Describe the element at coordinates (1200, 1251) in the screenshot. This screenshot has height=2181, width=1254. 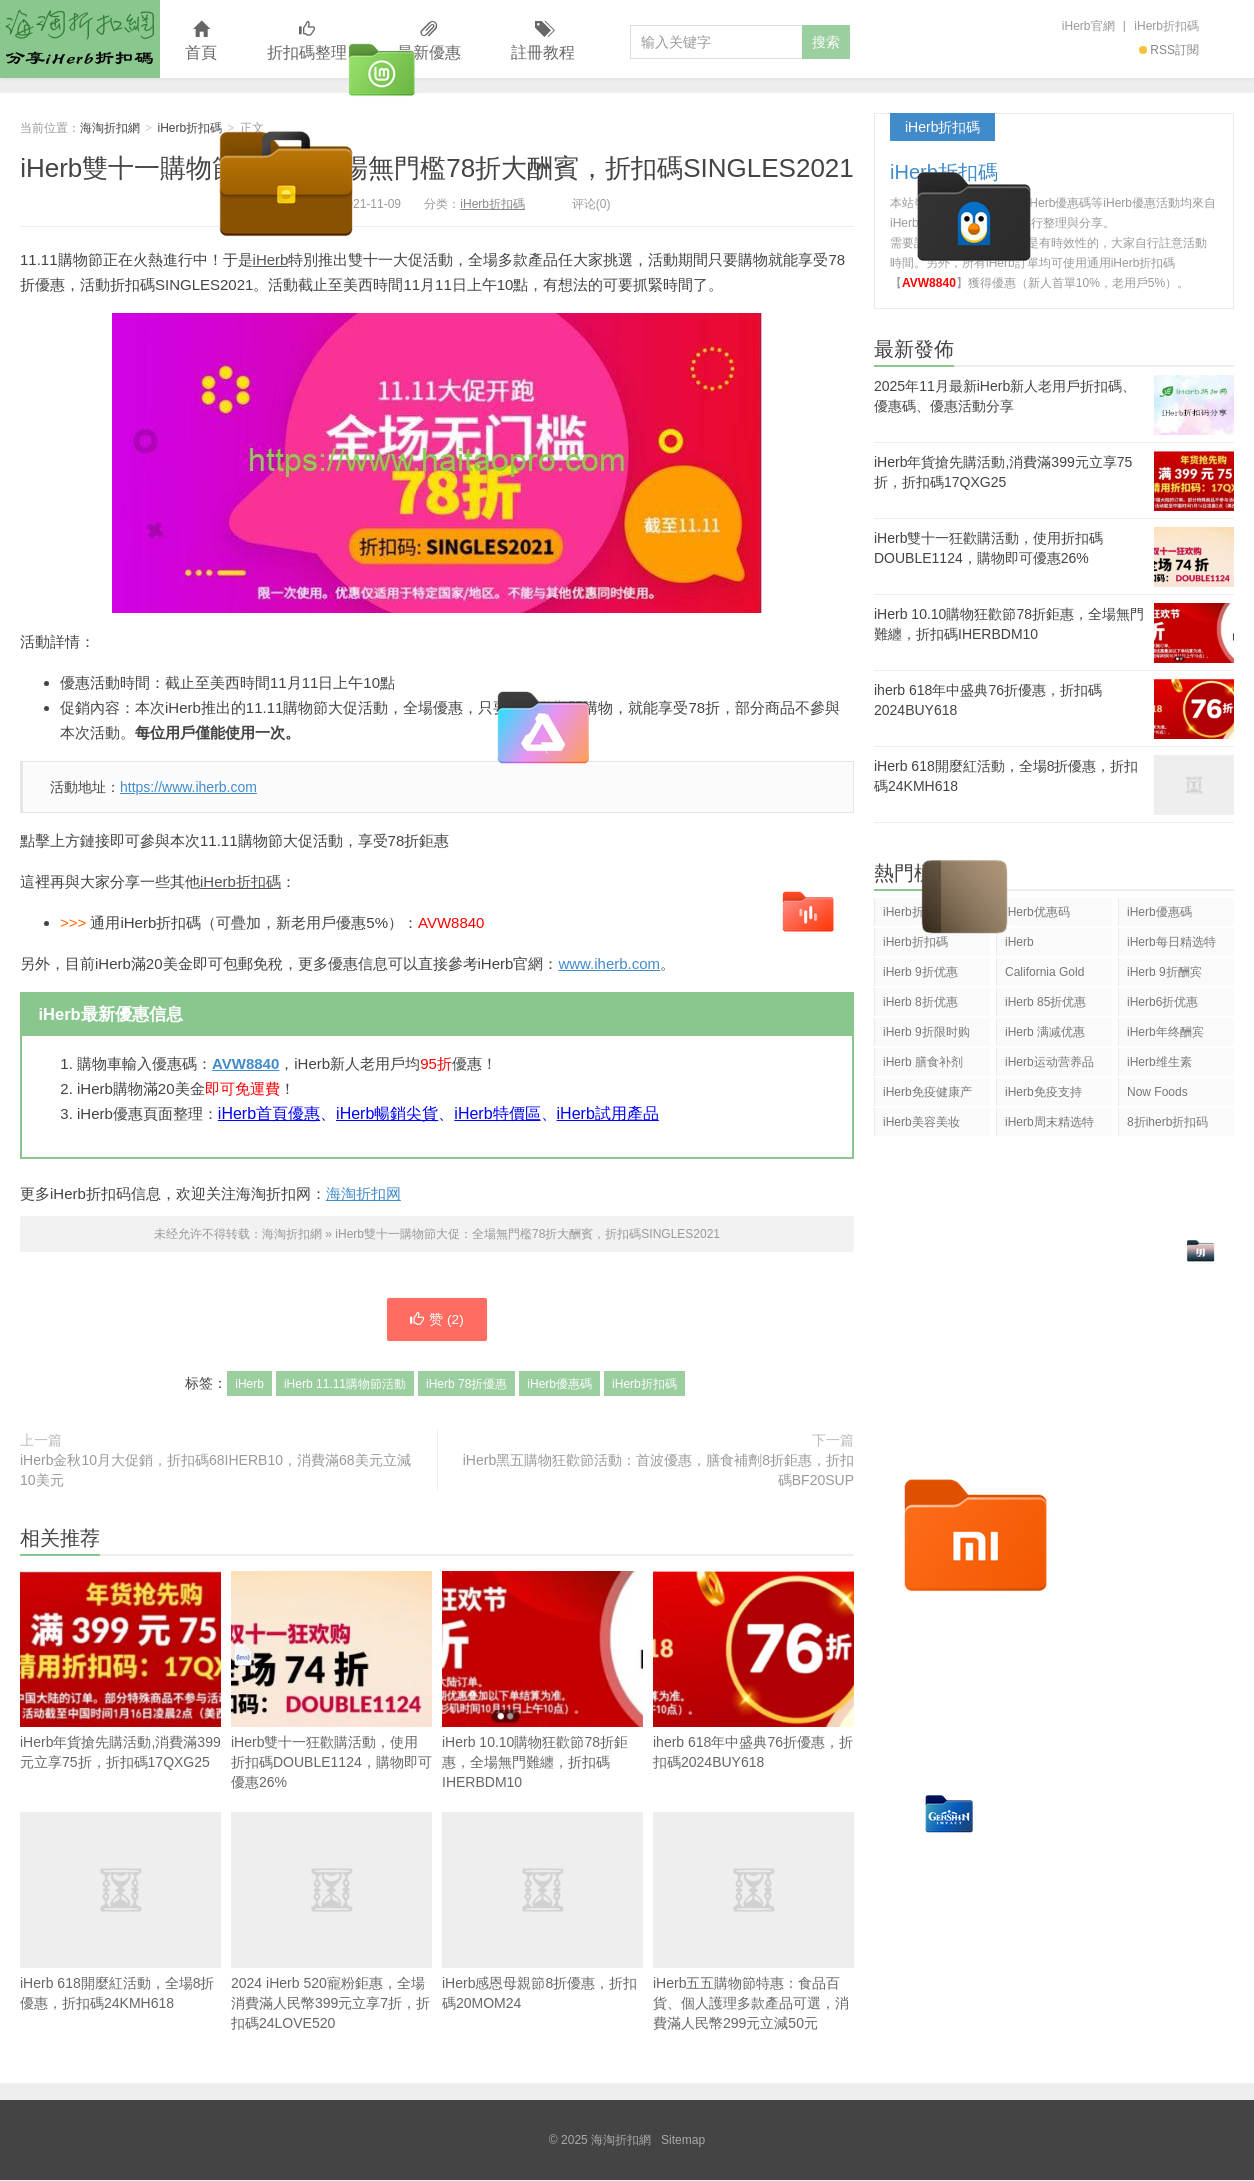
I see `open your indie music folder` at that location.